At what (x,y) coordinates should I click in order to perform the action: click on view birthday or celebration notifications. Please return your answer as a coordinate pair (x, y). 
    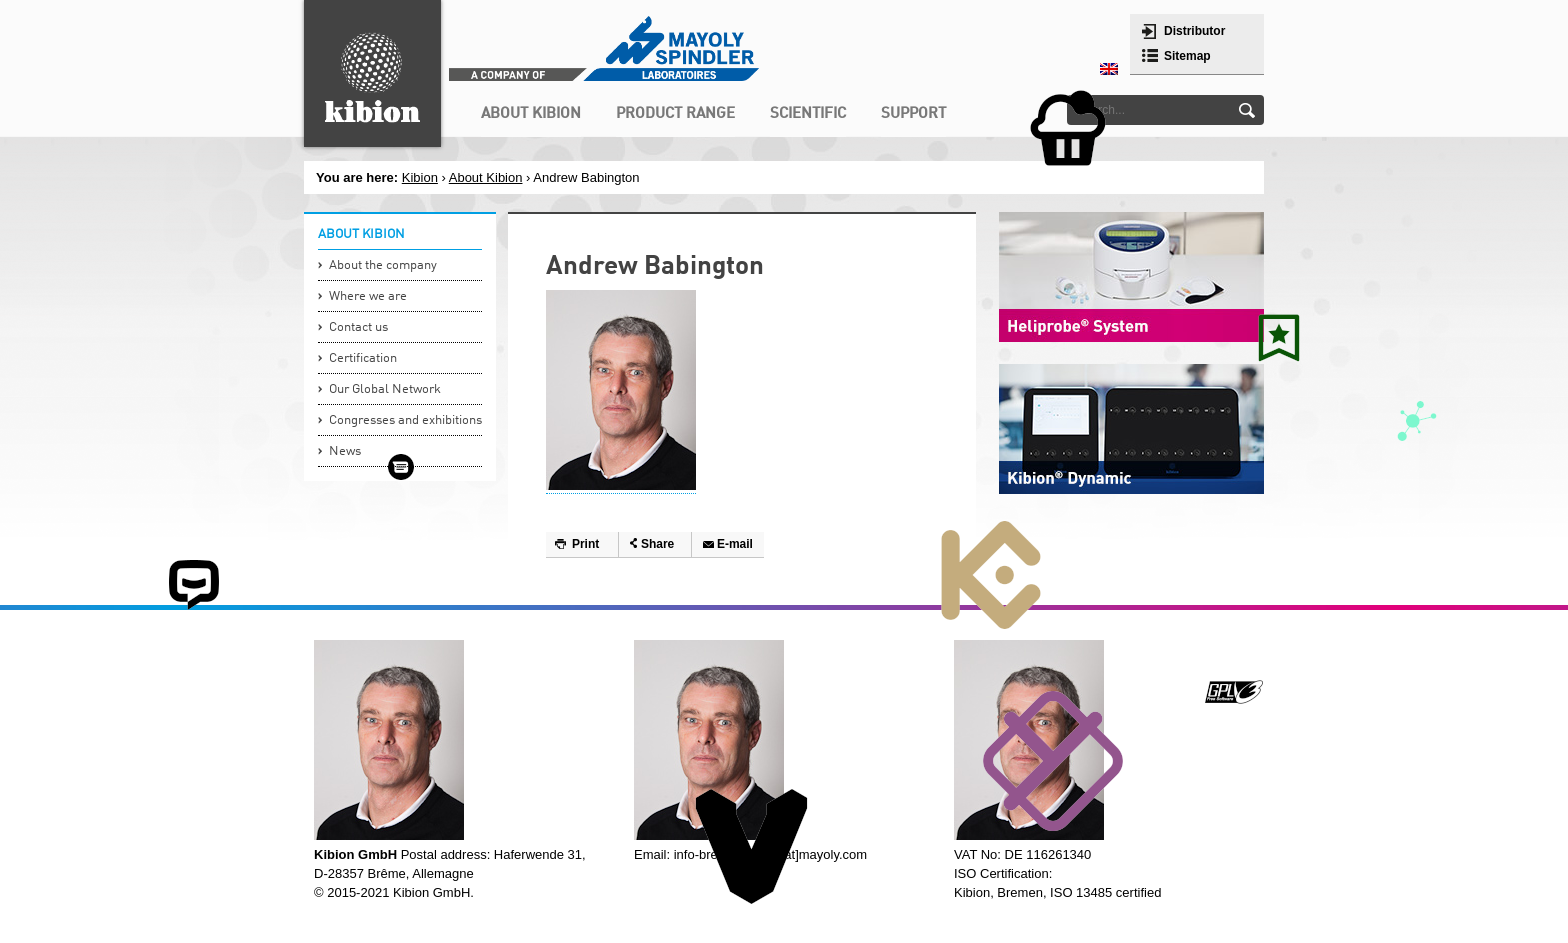
    Looking at the image, I should click on (1068, 128).